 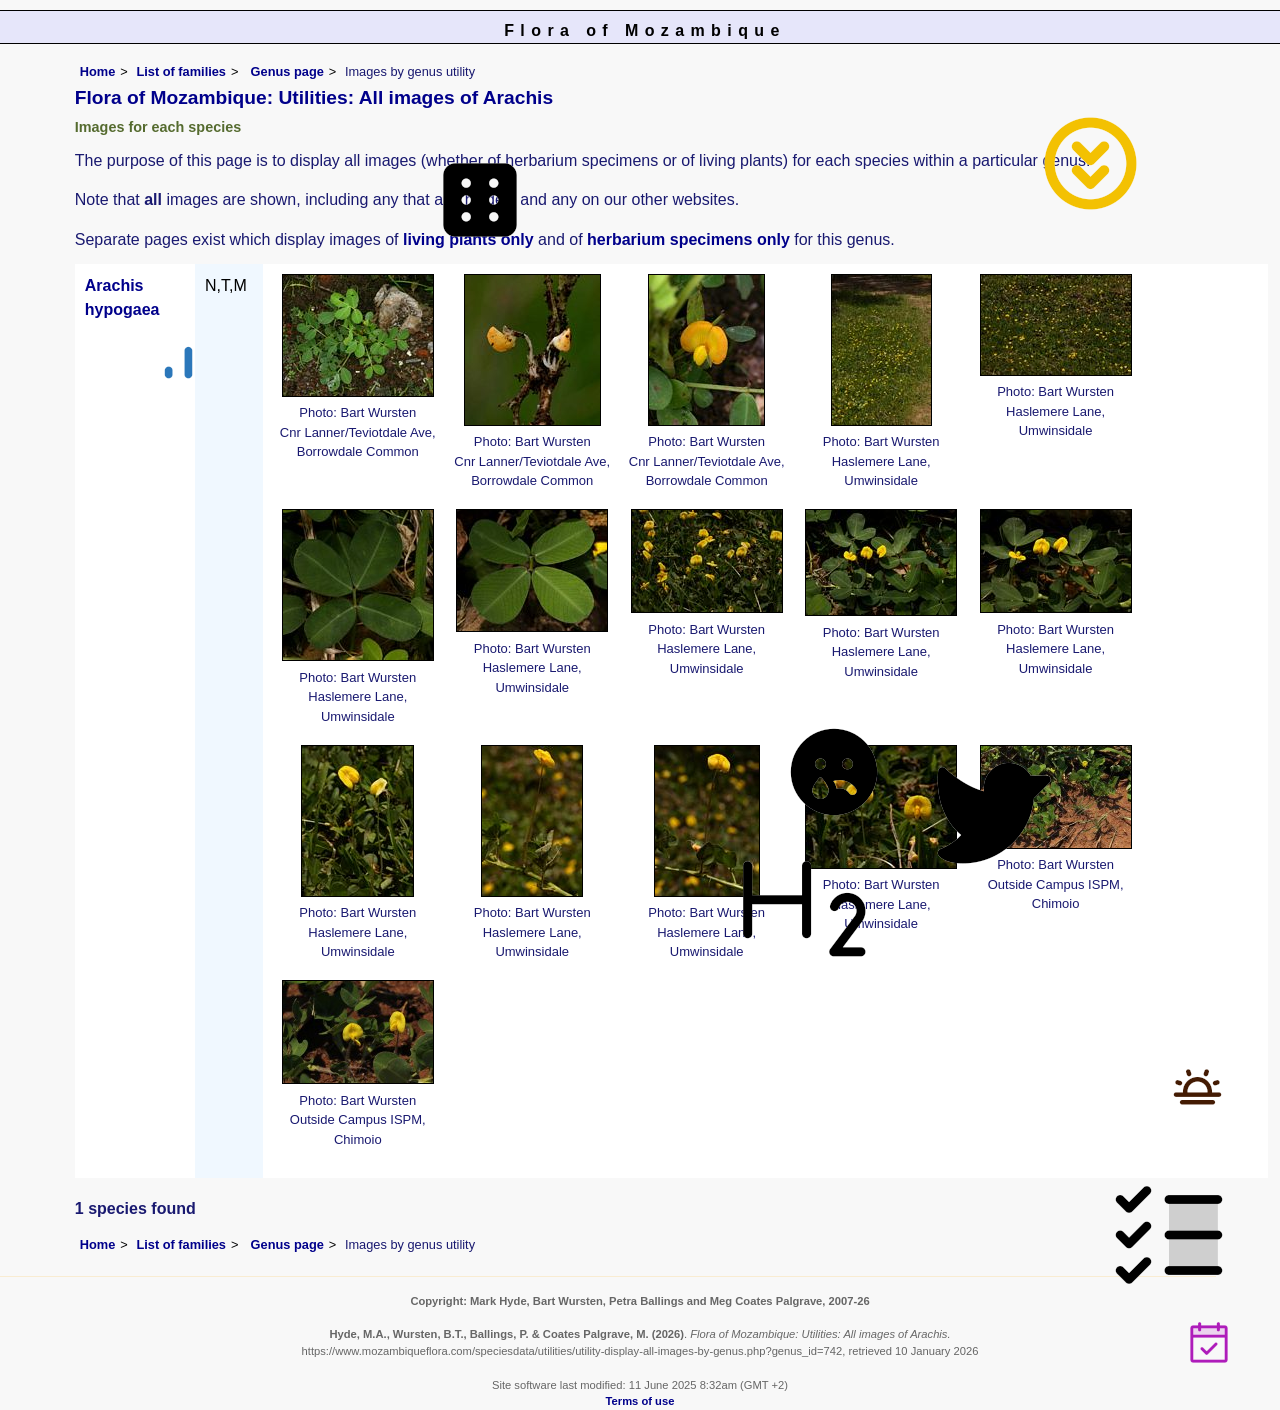 I want to click on confirm or complete a scheduled event, so click(x=1209, y=1344).